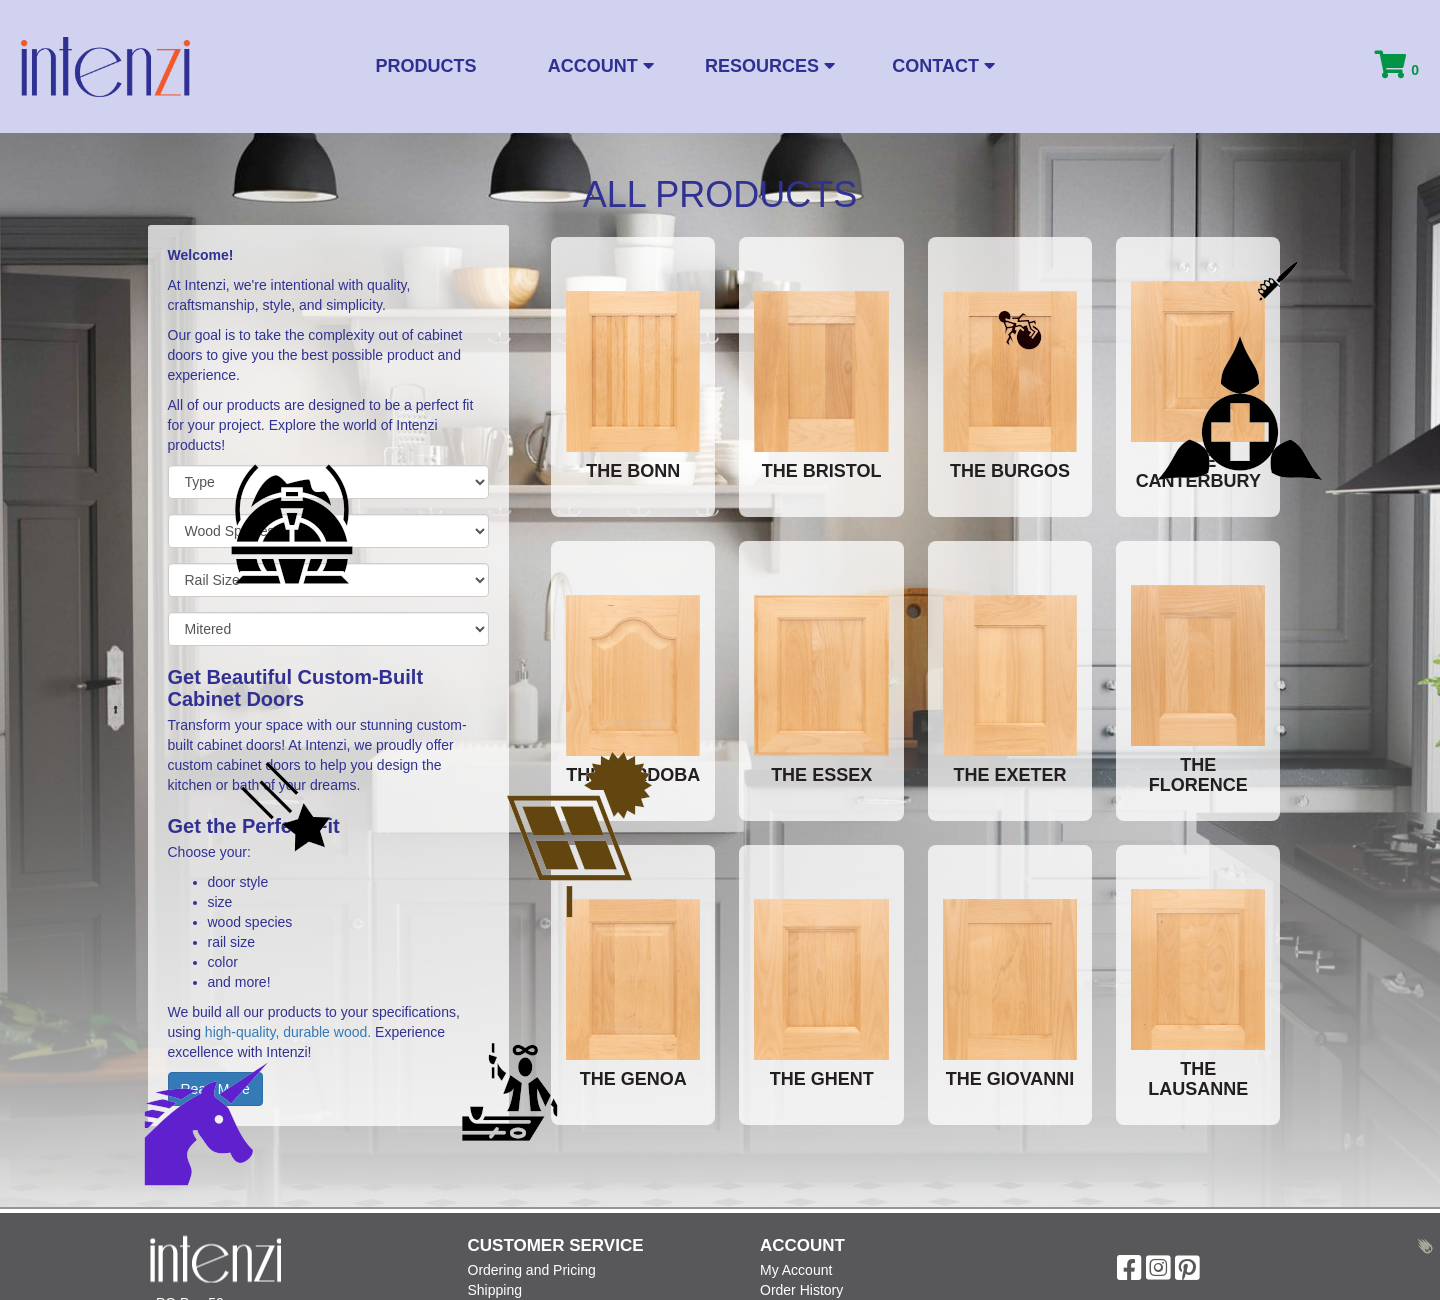  Describe the element at coordinates (1425, 1246) in the screenshot. I see `indicates a falling or dropping game element` at that location.